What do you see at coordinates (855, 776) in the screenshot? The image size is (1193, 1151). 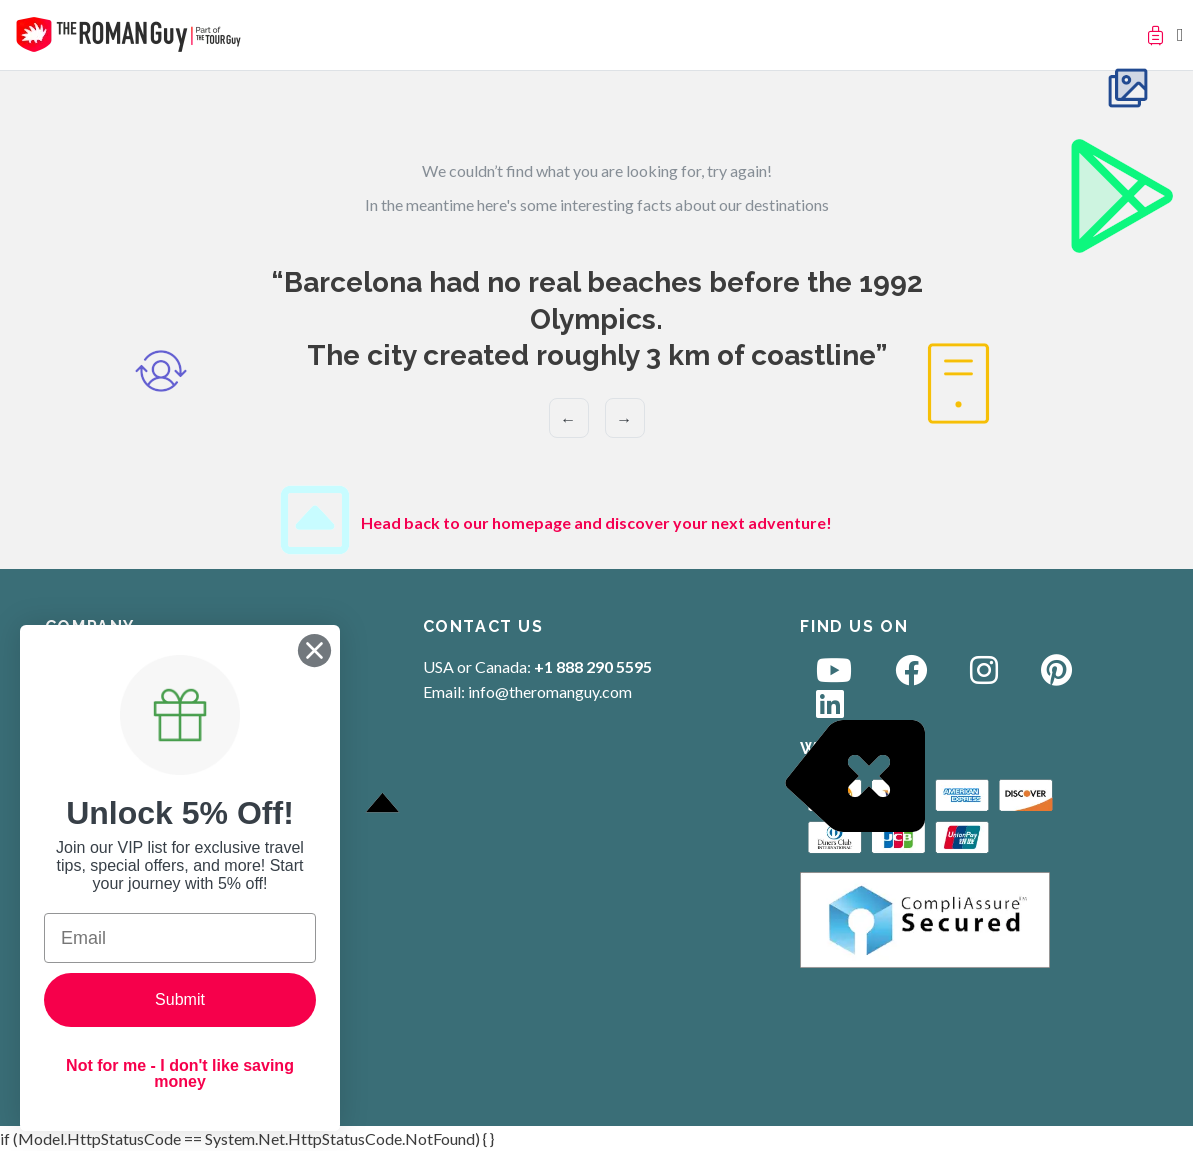 I see `delete the previous character` at bounding box center [855, 776].